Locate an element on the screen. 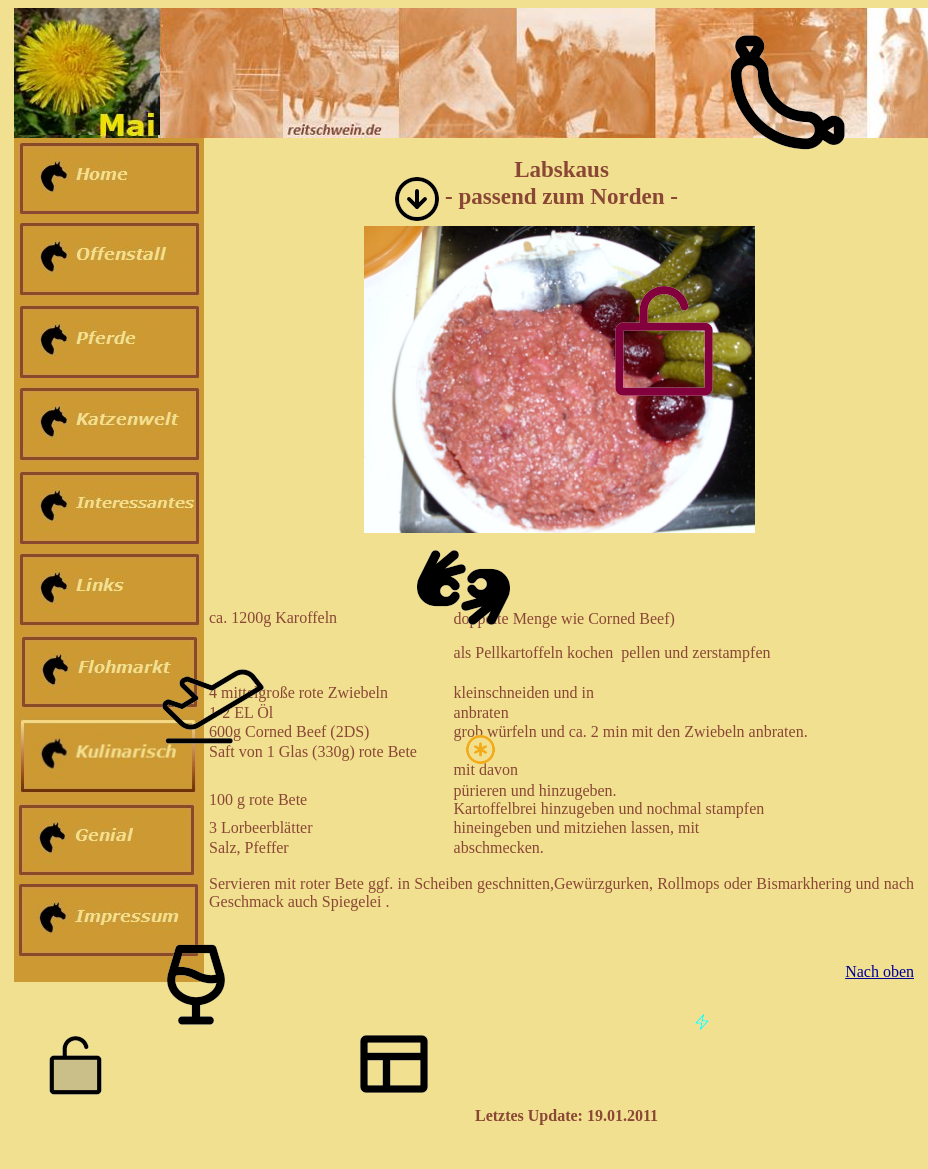  access ASL interpretation services is located at coordinates (463, 587).